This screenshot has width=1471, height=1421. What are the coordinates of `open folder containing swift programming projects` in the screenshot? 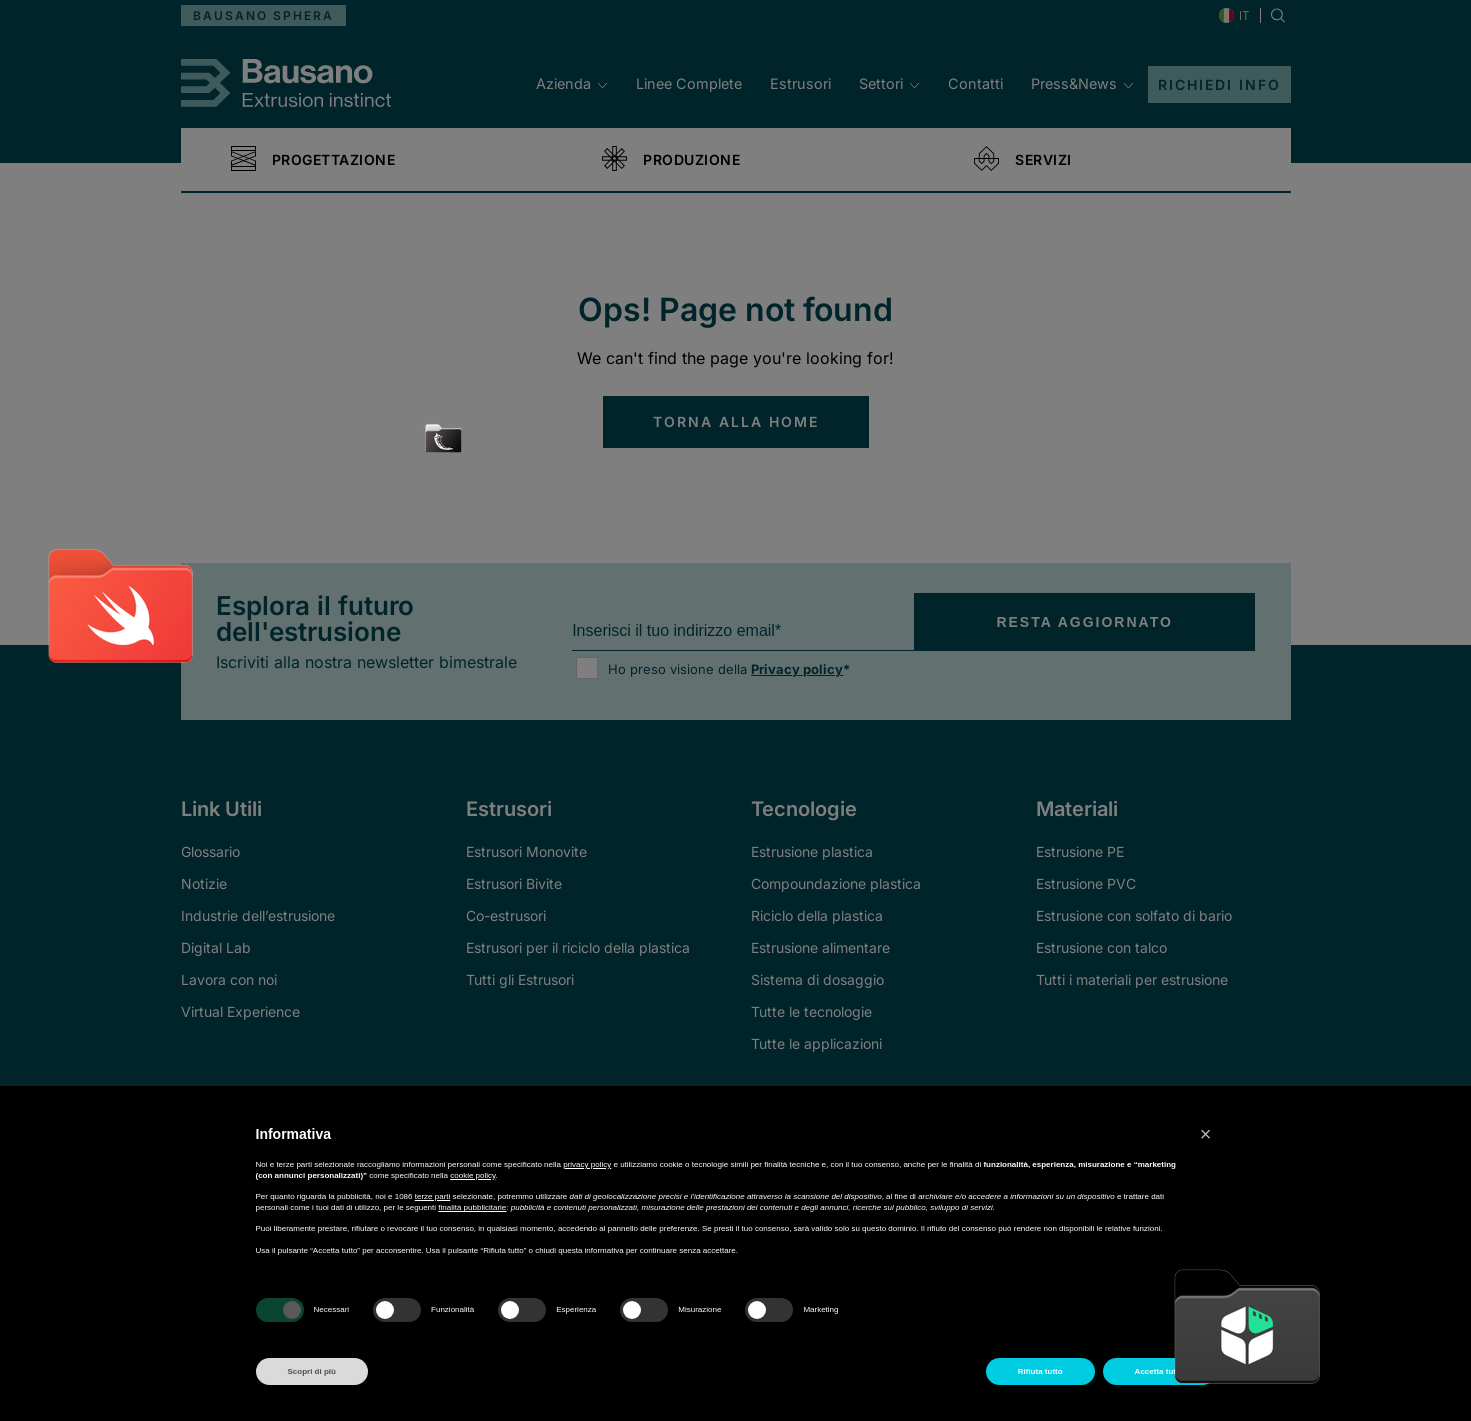 It's located at (120, 610).